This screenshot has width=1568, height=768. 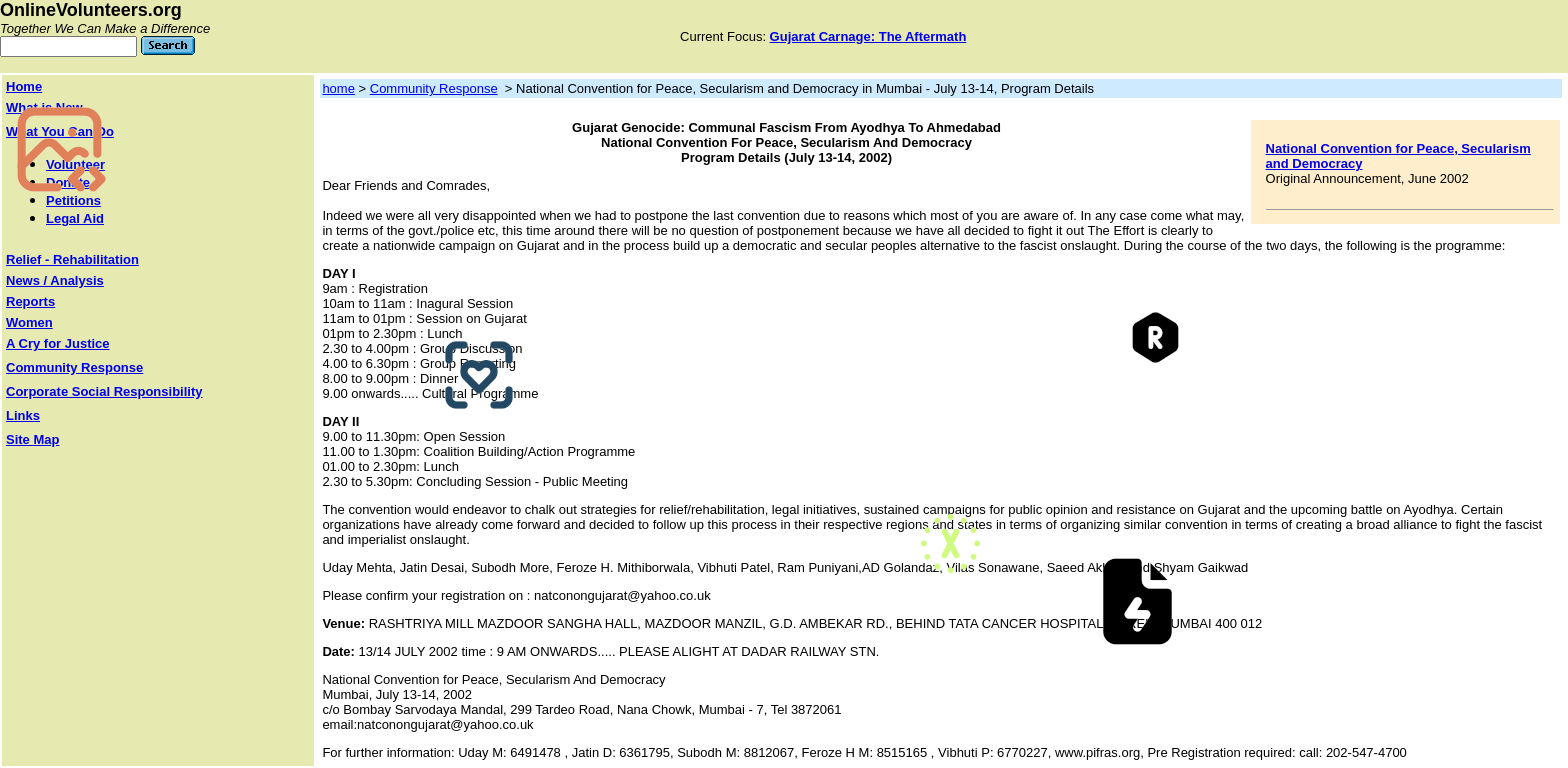 What do you see at coordinates (950, 543) in the screenshot?
I see `pending or processing cancellation` at bounding box center [950, 543].